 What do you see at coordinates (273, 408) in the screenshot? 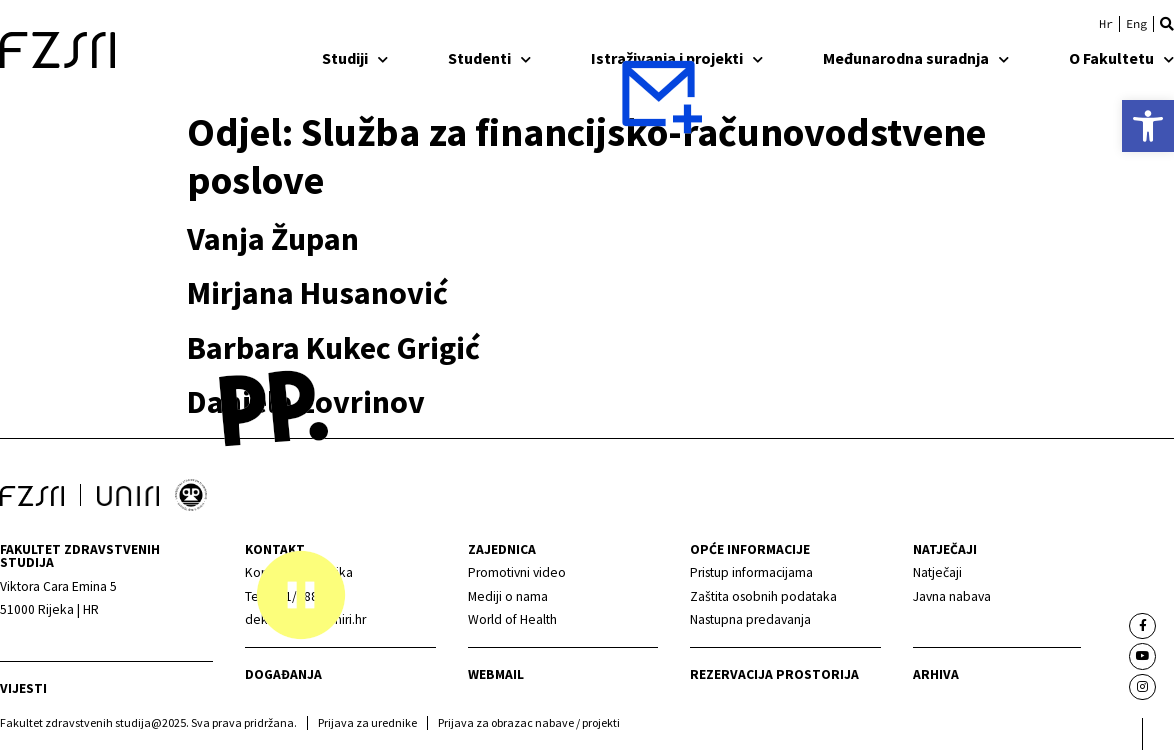
I see `paddy power logo - link to betting and gaming services` at bounding box center [273, 408].